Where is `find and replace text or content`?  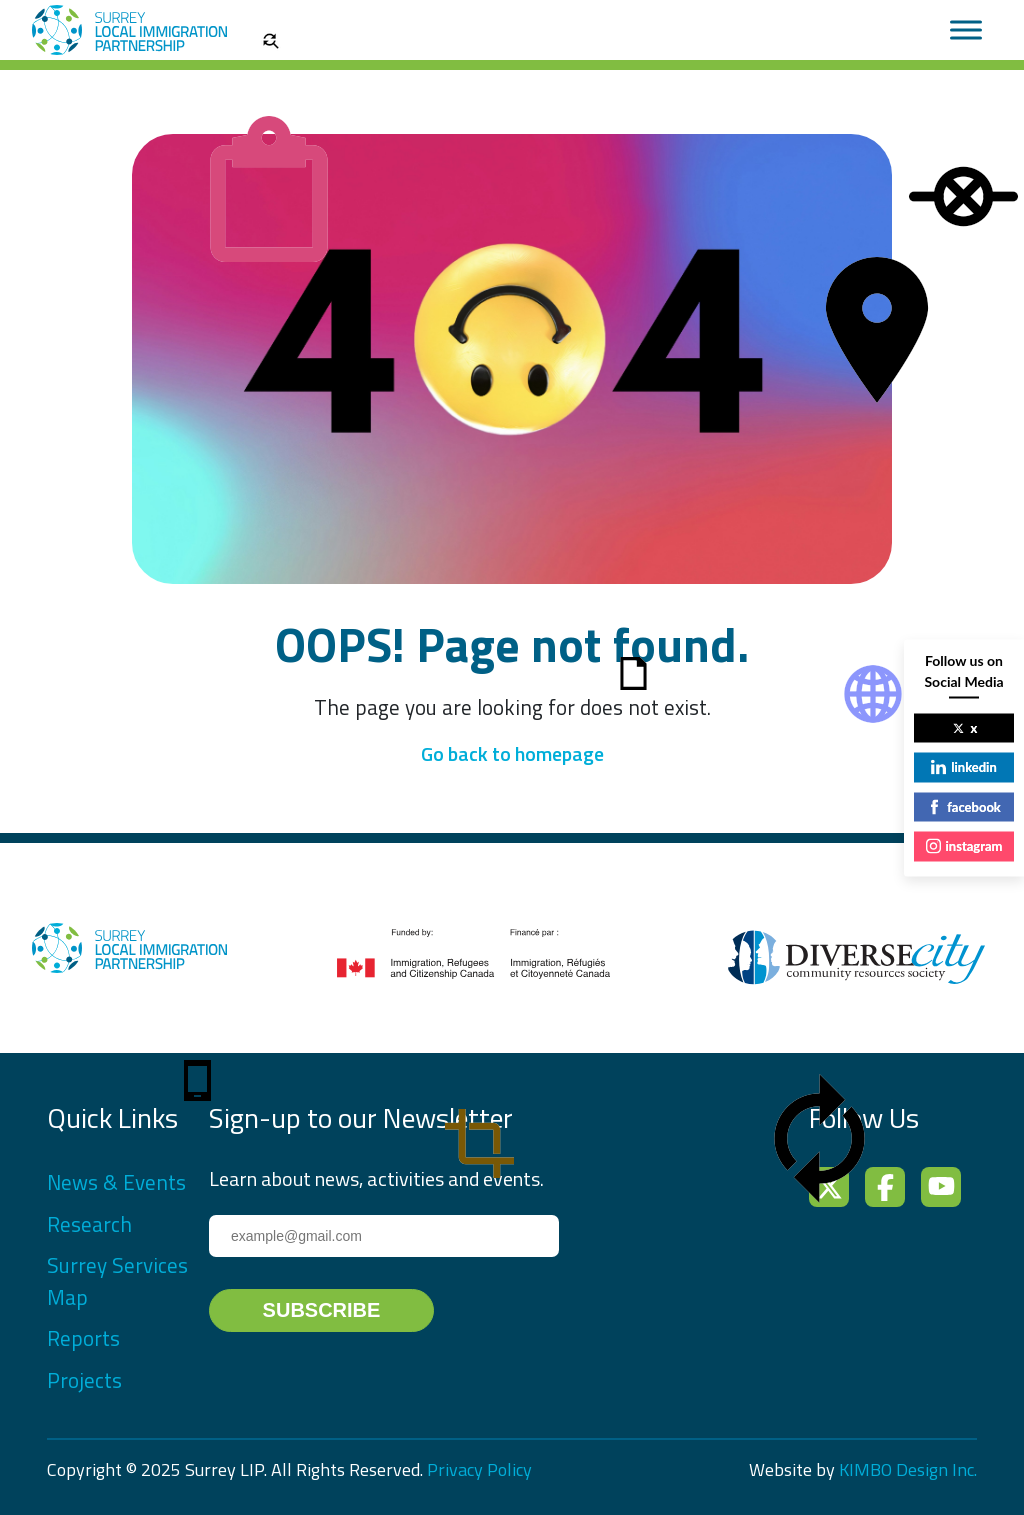 find and replace text or content is located at coordinates (270, 40).